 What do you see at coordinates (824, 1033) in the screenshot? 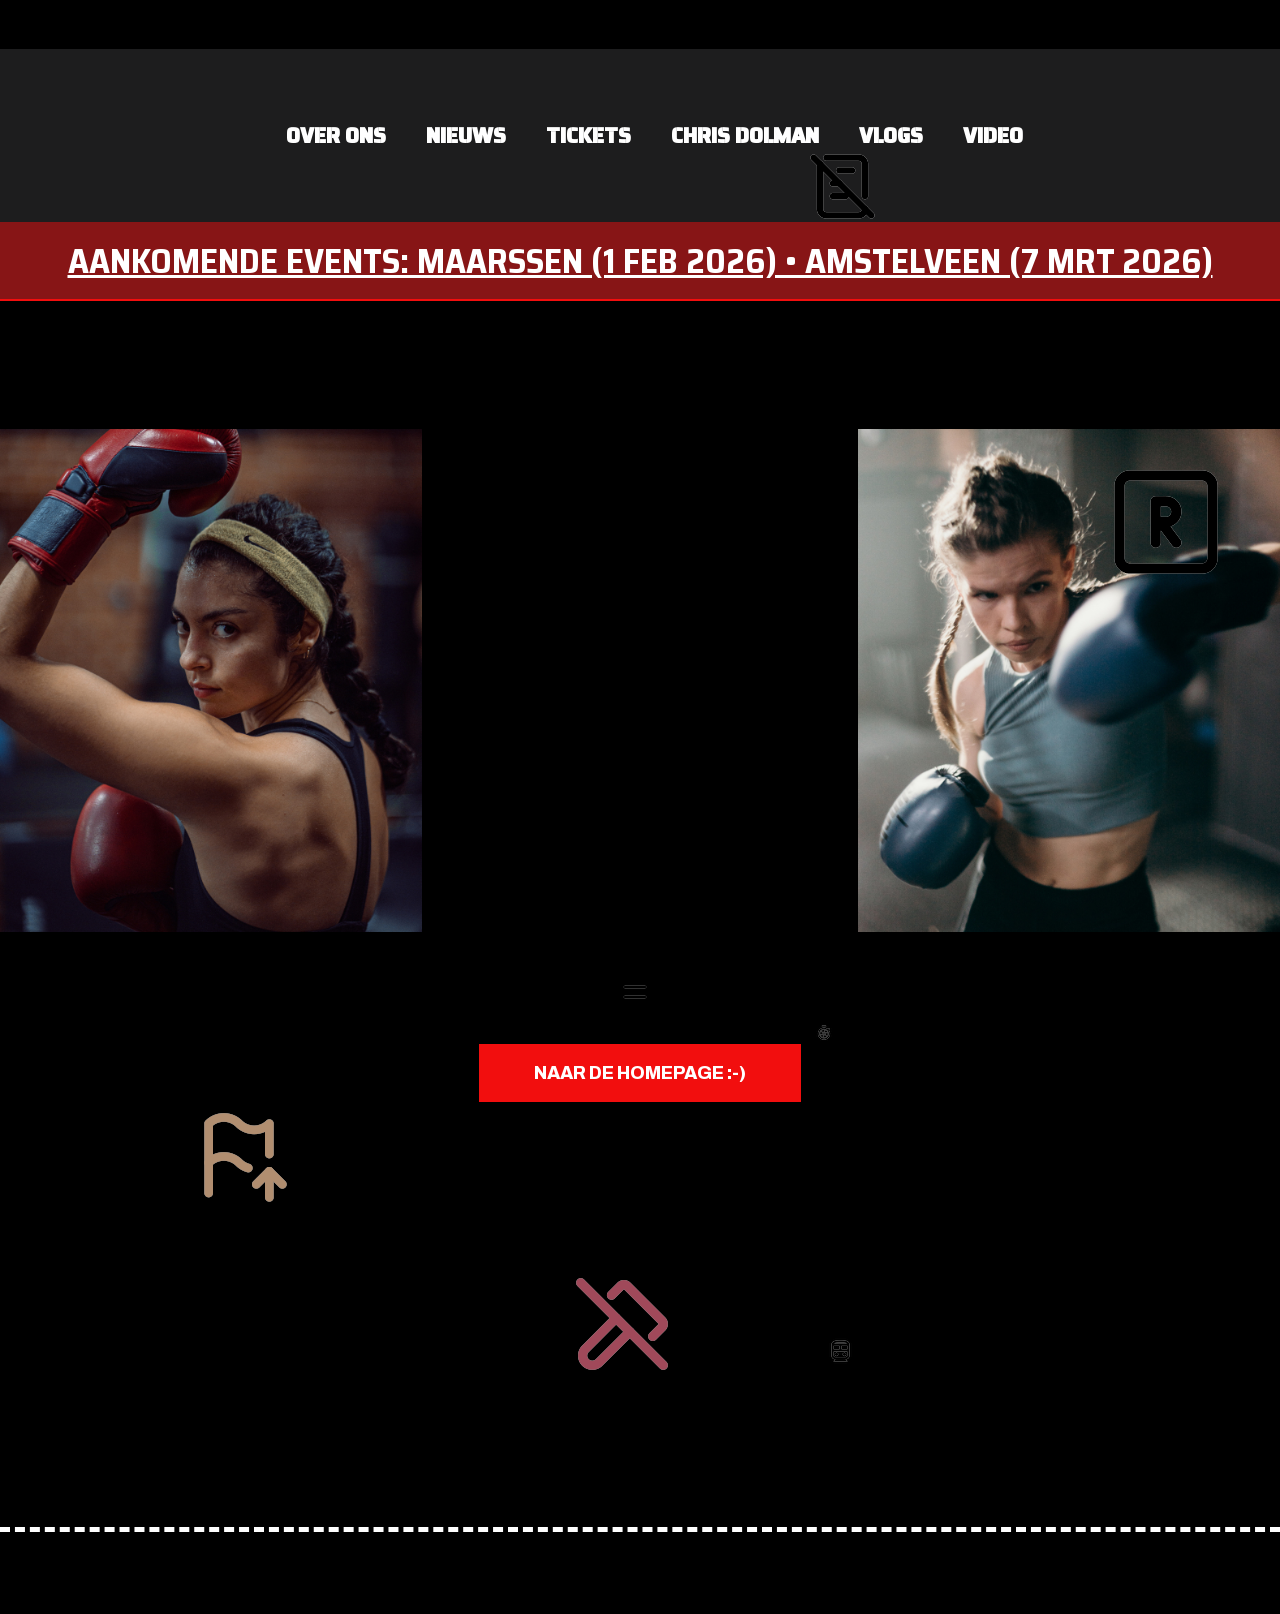
I see `adjust camera shutter speed settings` at bounding box center [824, 1033].